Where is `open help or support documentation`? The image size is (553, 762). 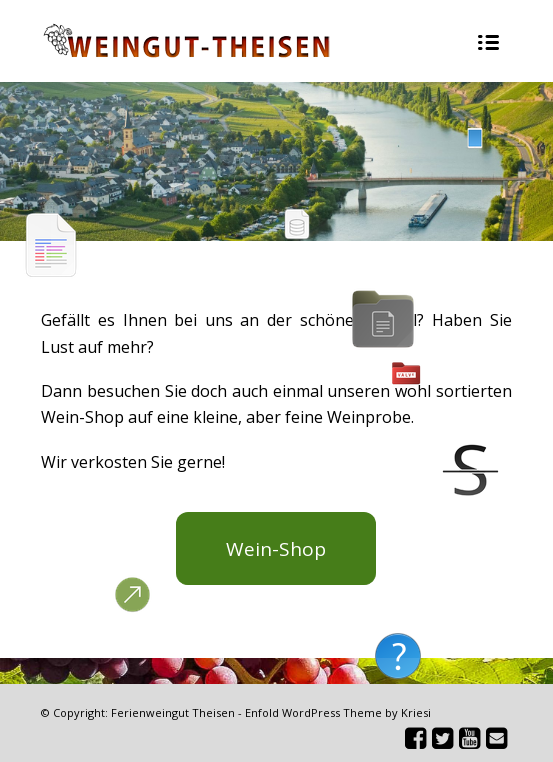 open help or support documentation is located at coordinates (398, 656).